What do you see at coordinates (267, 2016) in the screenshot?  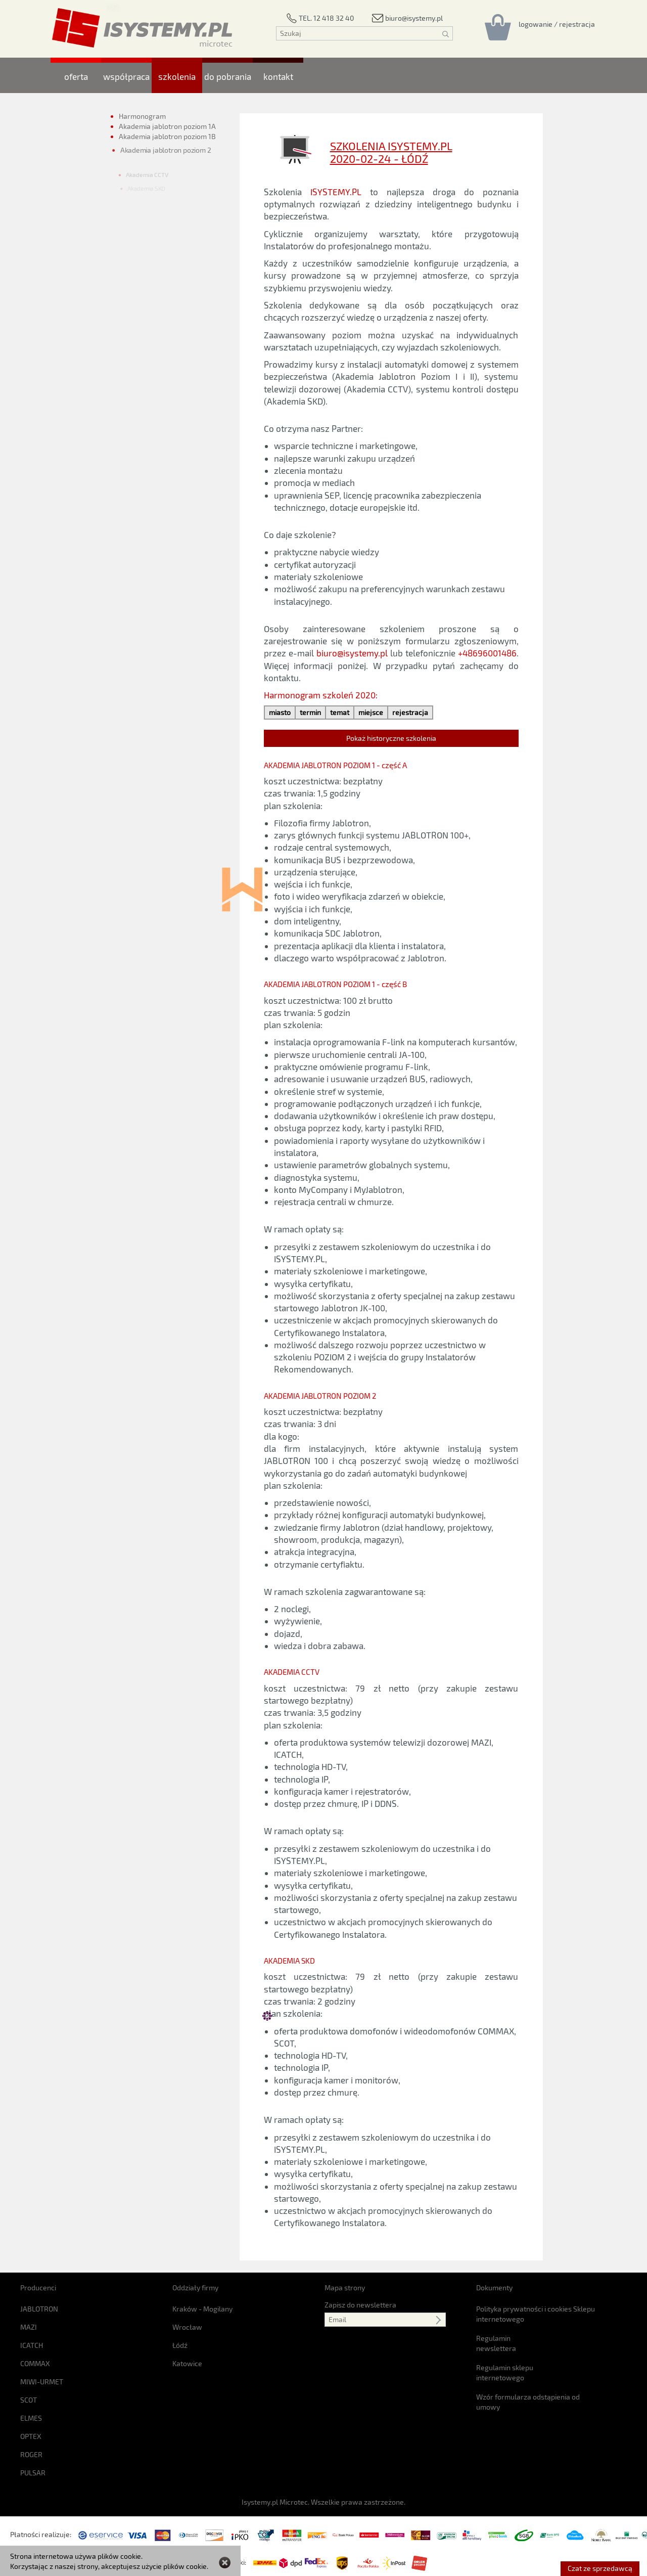 I see `open source framework (OSF) logo` at bounding box center [267, 2016].